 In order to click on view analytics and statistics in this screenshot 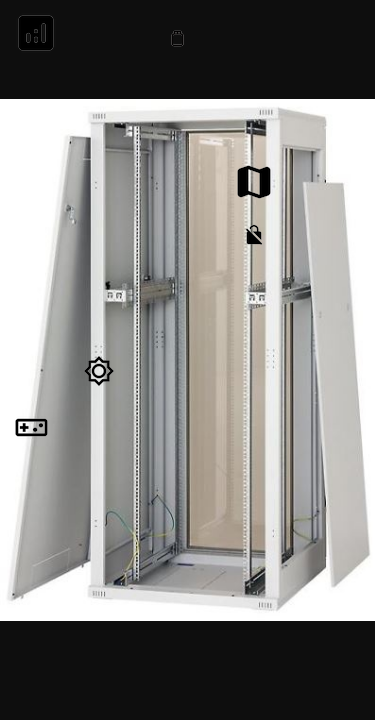, I will do `click(36, 33)`.